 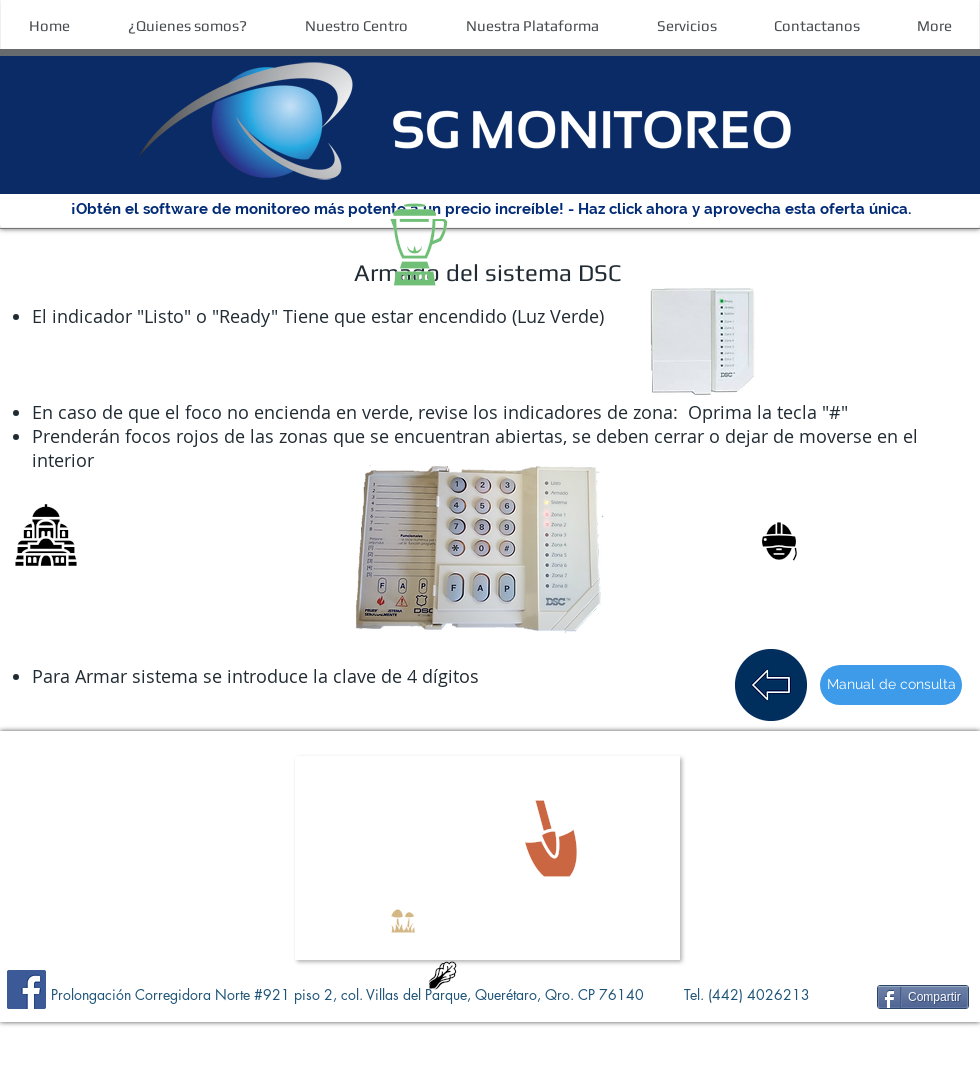 What do you see at coordinates (414, 244) in the screenshot?
I see `access blending or mixing tools` at bounding box center [414, 244].